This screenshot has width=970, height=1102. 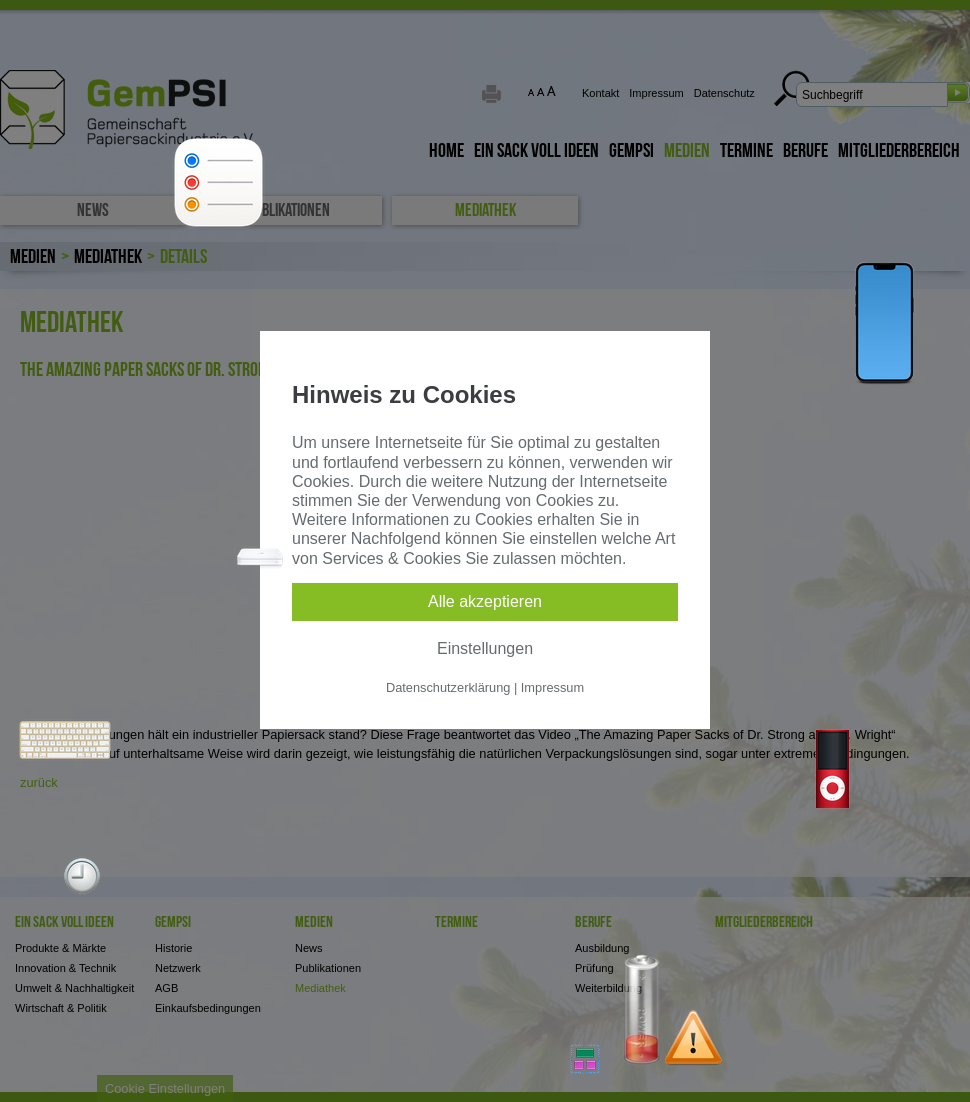 What do you see at coordinates (832, 770) in the screenshot?
I see `sync music to your iPod nano` at bounding box center [832, 770].